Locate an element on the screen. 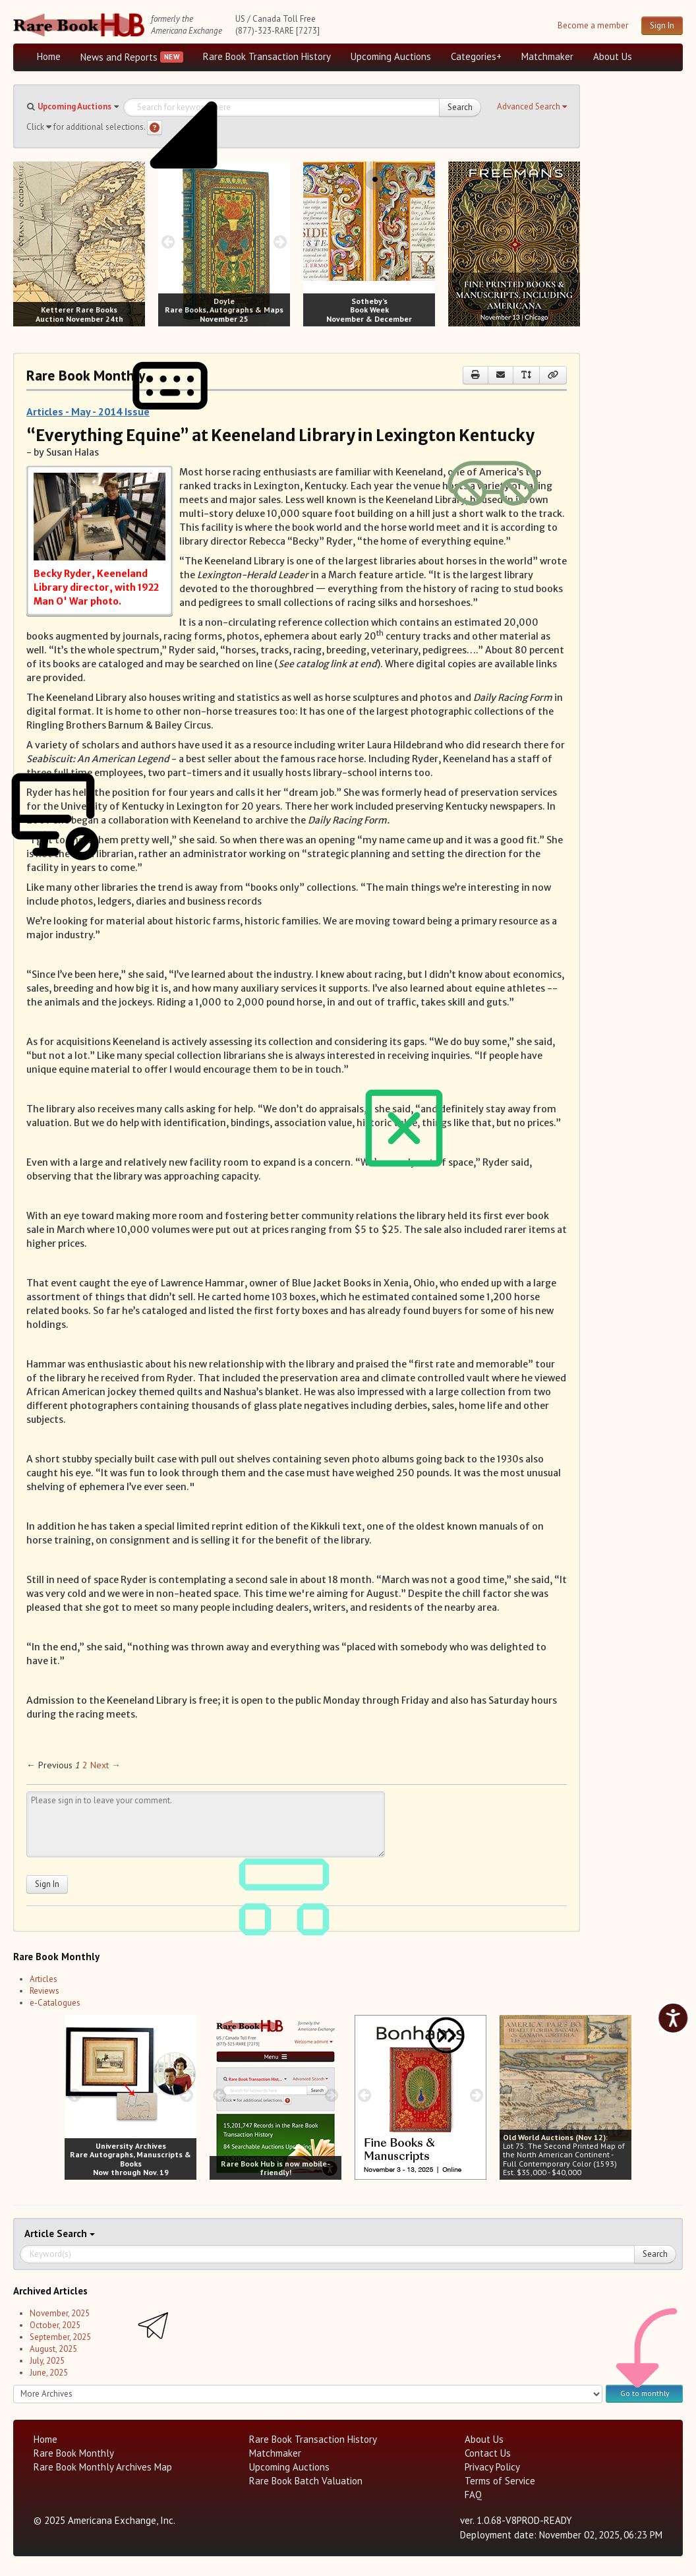 The width and height of the screenshot is (696, 2576). cancel or disconnect from desktop computer is located at coordinates (53, 814).